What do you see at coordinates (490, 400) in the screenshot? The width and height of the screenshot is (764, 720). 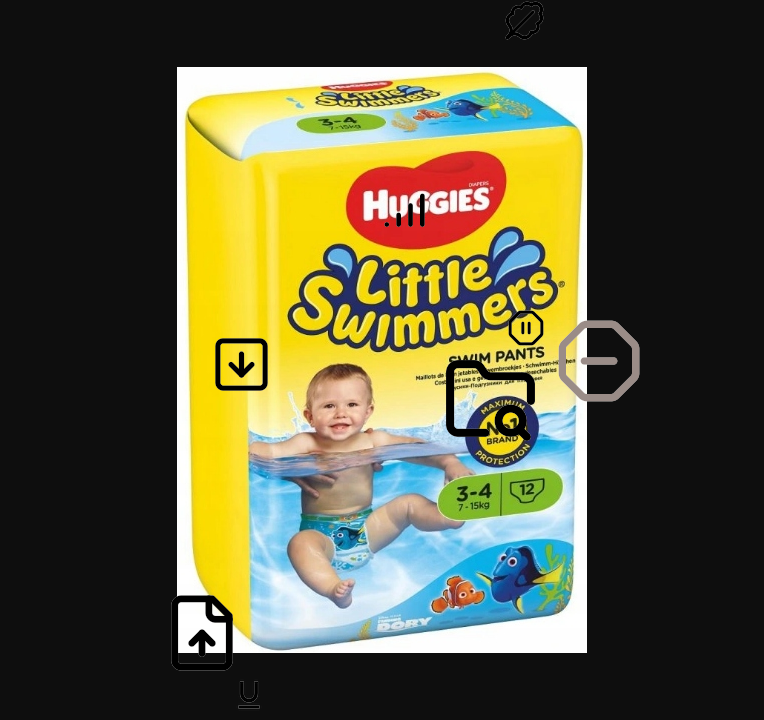 I see `search within a folder` at bounding box center [490, 400].